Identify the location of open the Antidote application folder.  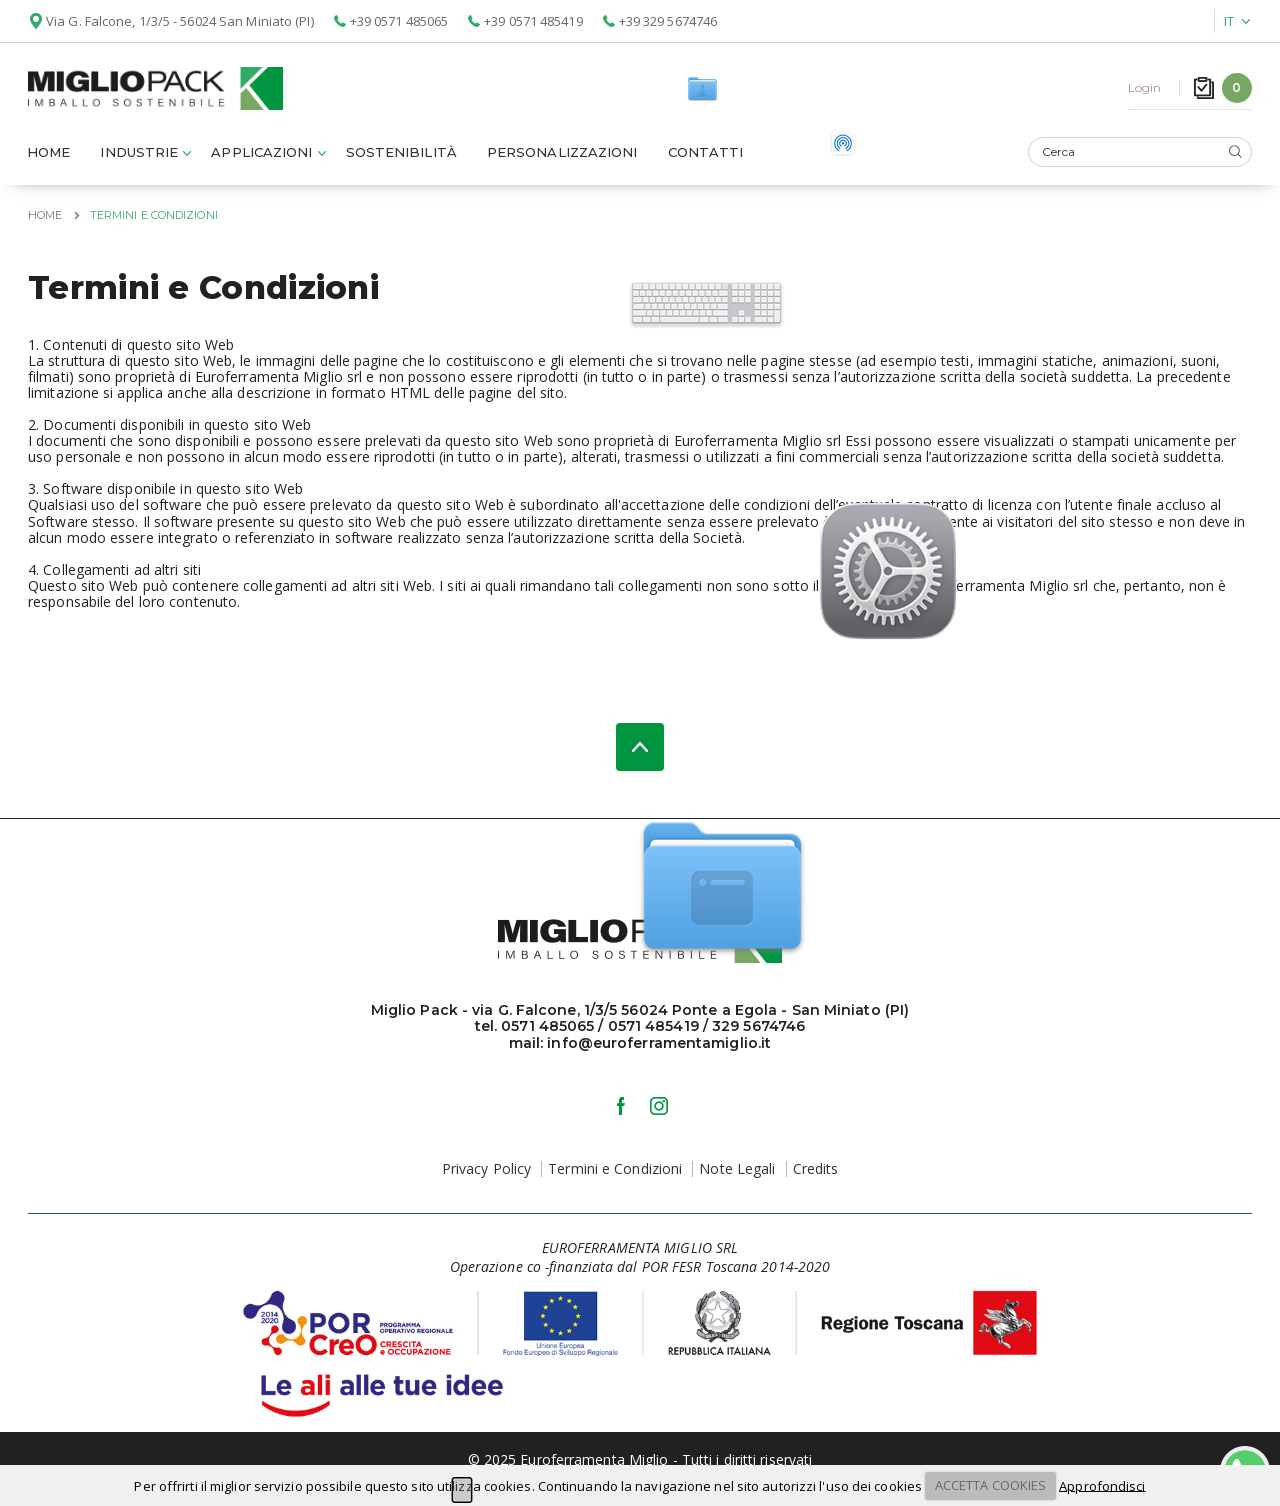
(702, 88).